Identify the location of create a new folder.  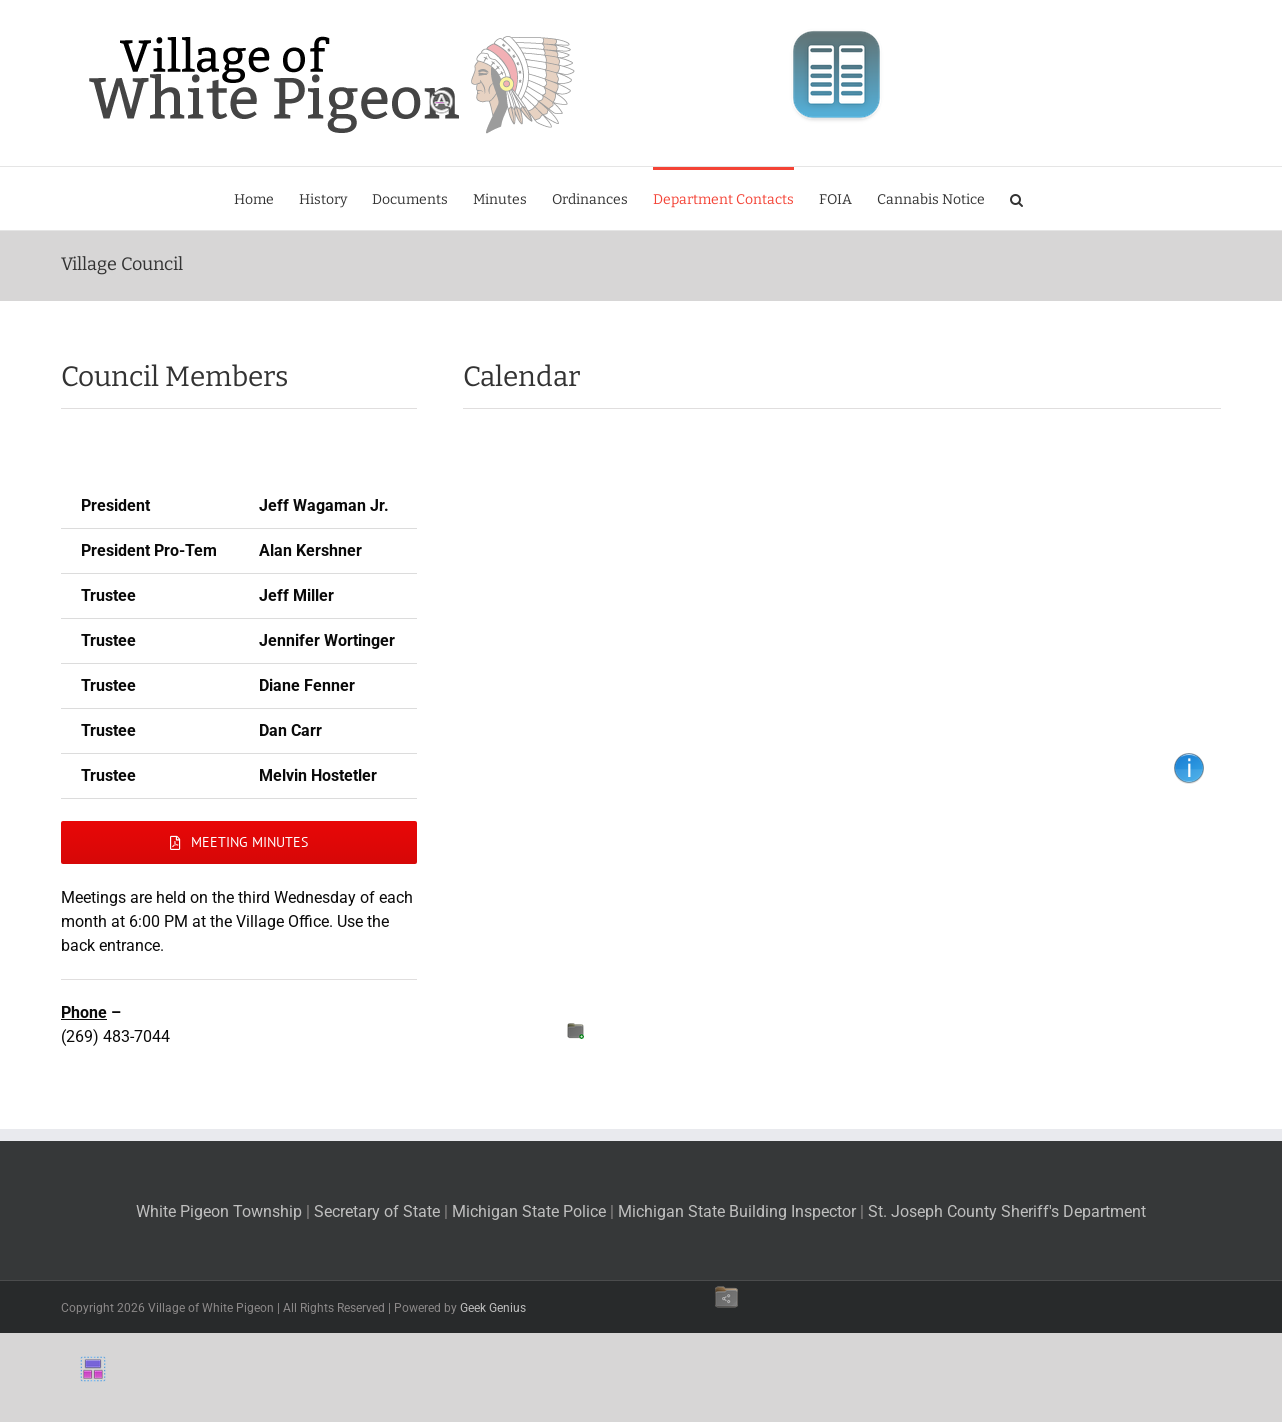
(575, 1030).